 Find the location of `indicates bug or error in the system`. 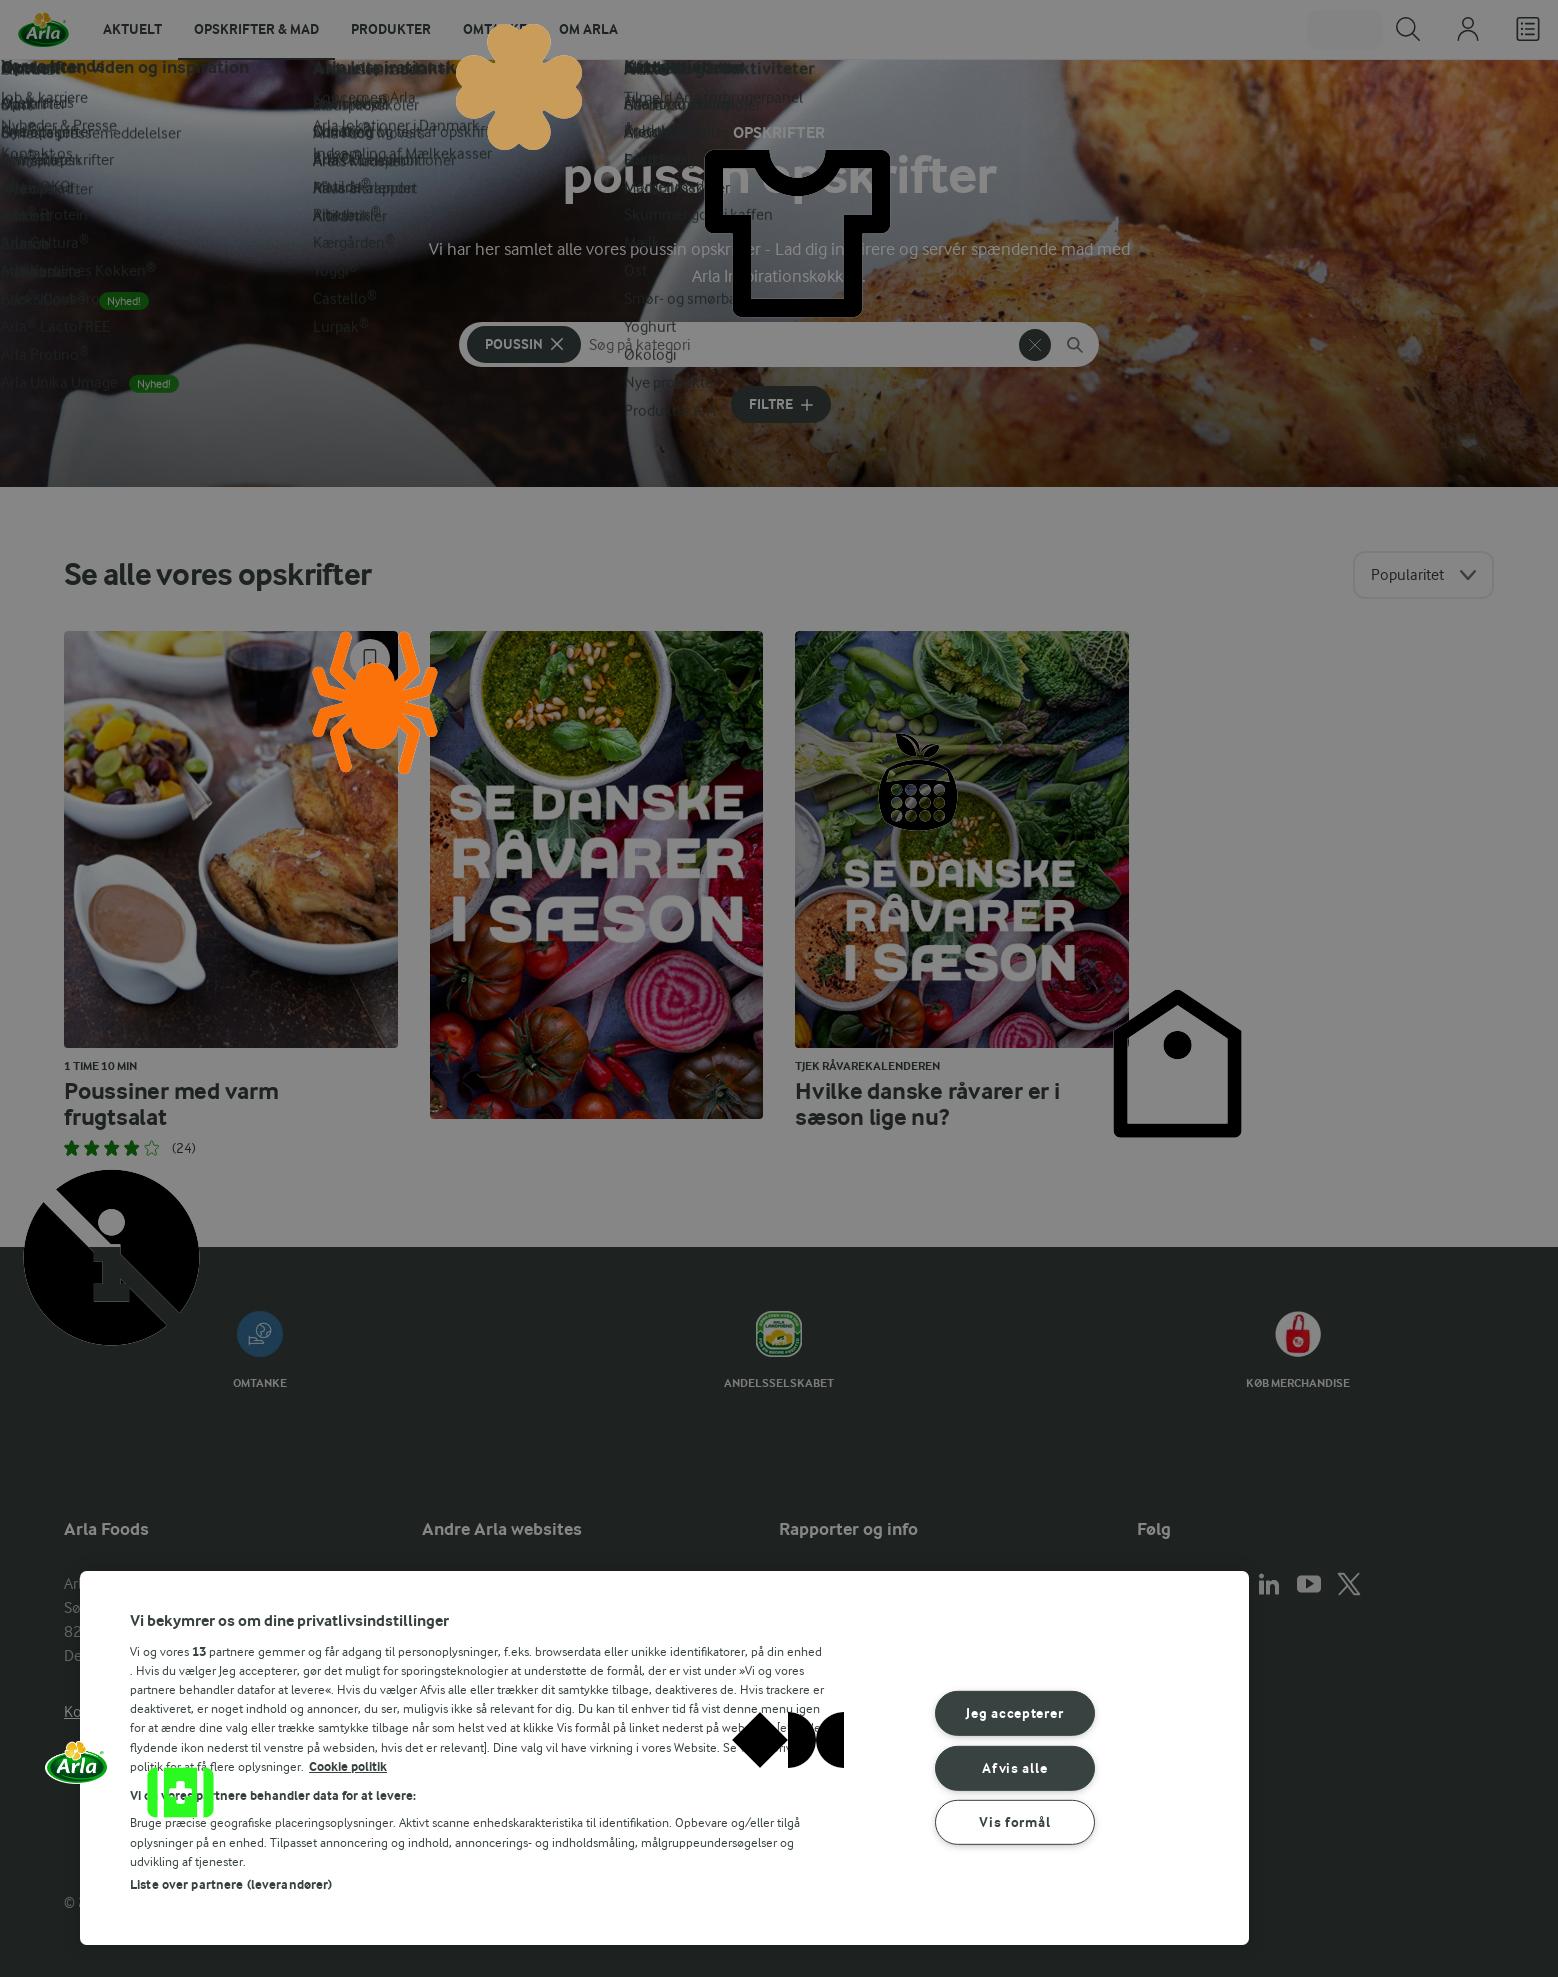

indicates bug or error in the system is located at coordinates (375, 702).